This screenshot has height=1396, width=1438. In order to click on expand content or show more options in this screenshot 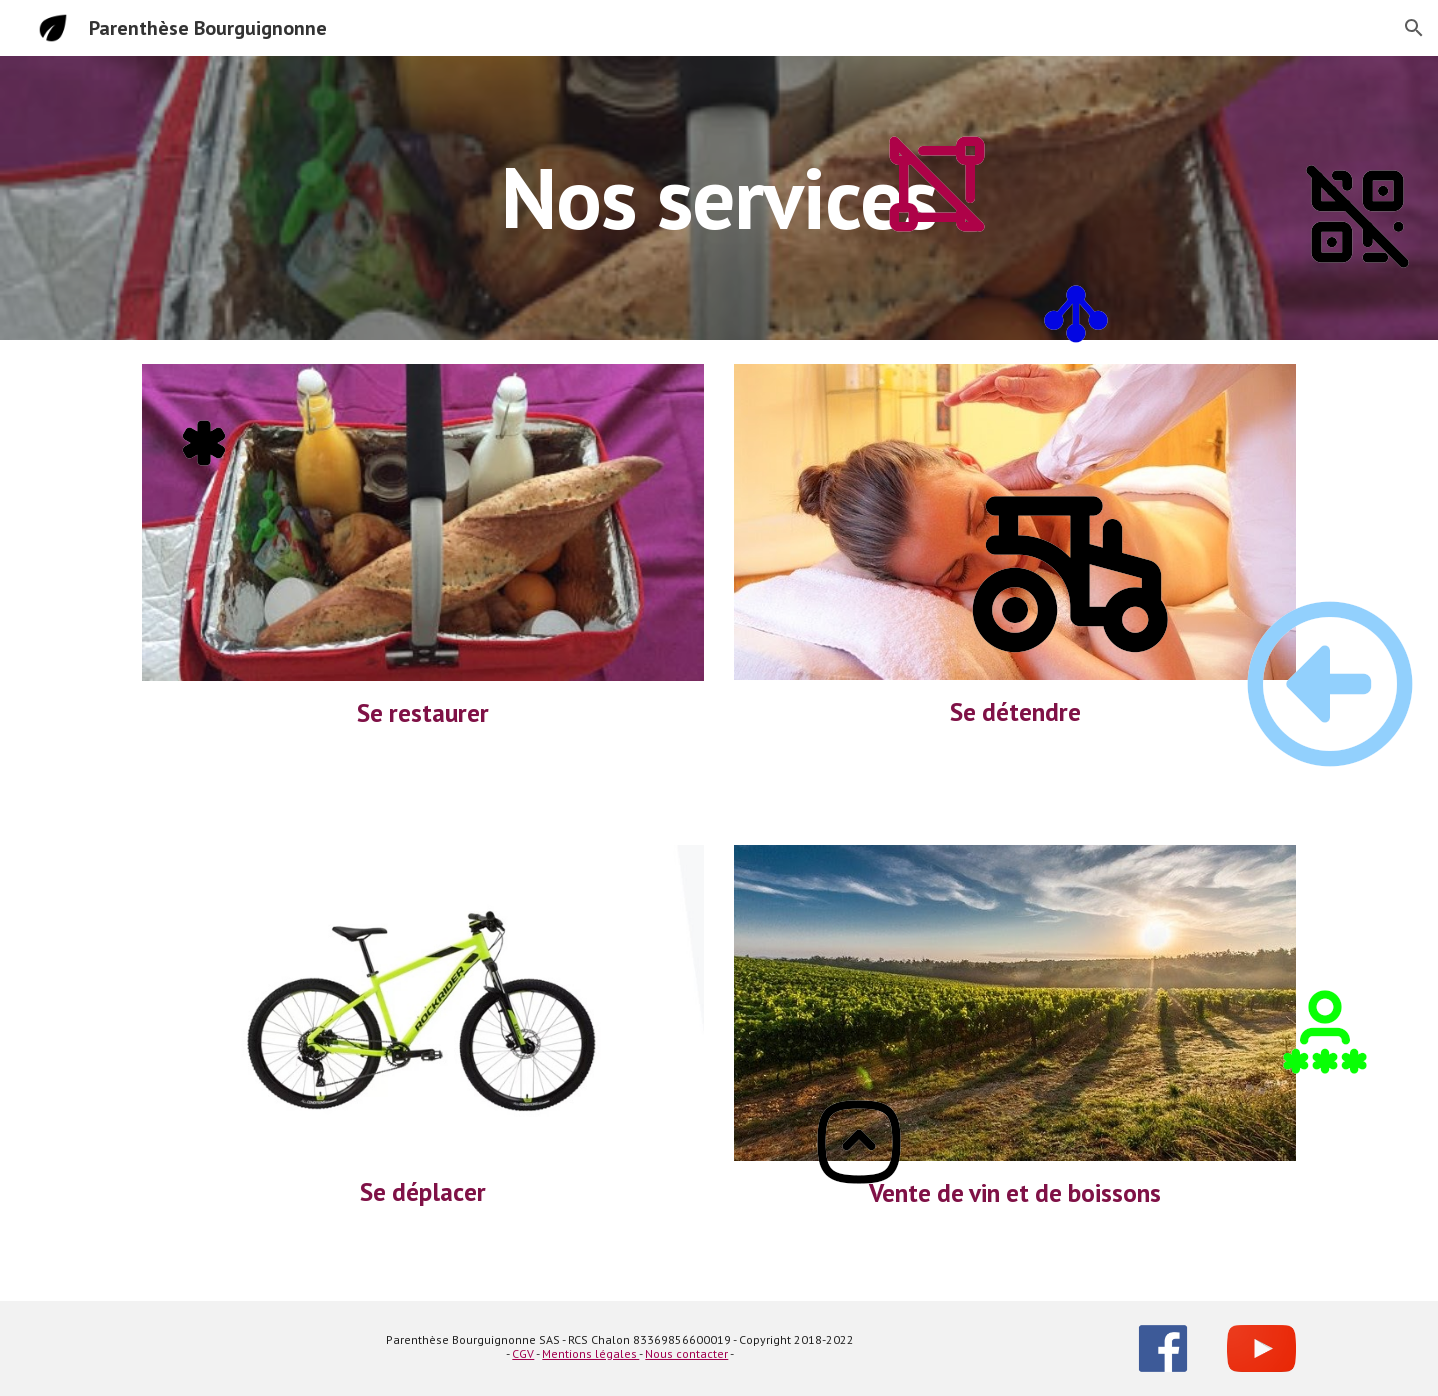, I will do `click(859, 1142)`.